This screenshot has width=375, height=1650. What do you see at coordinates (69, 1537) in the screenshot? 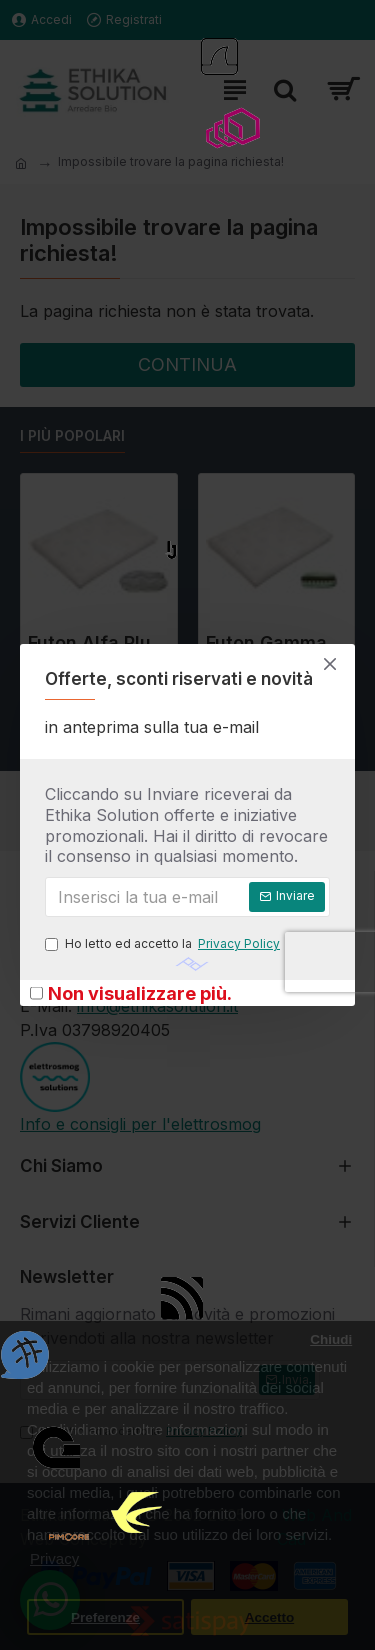
I see `pimcore platform logo` at bounding box center [69, 1537].